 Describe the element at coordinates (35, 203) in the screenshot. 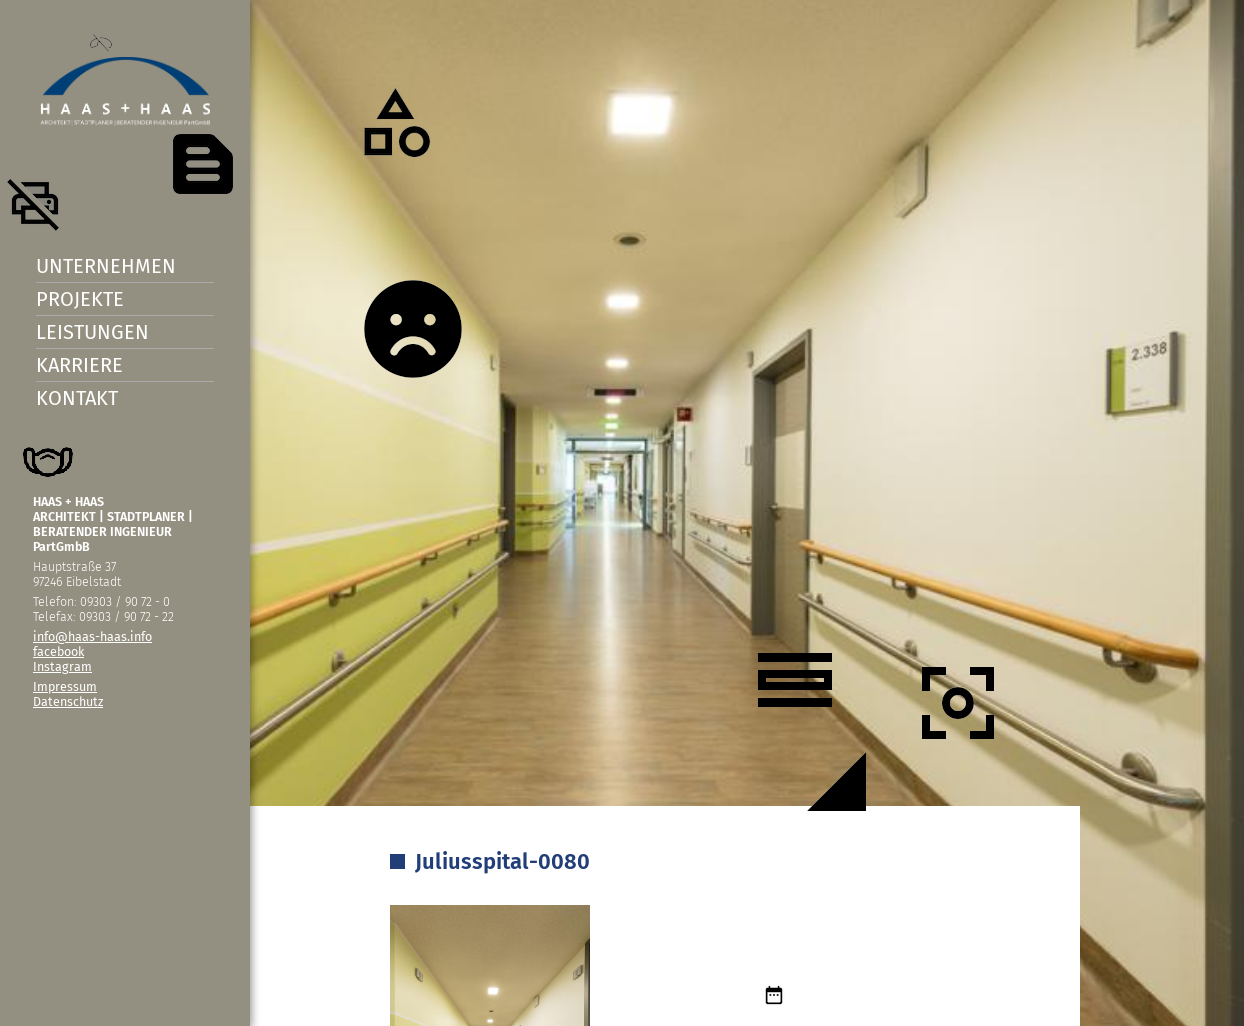

I see `printing is disabled or unavailable` at that location.